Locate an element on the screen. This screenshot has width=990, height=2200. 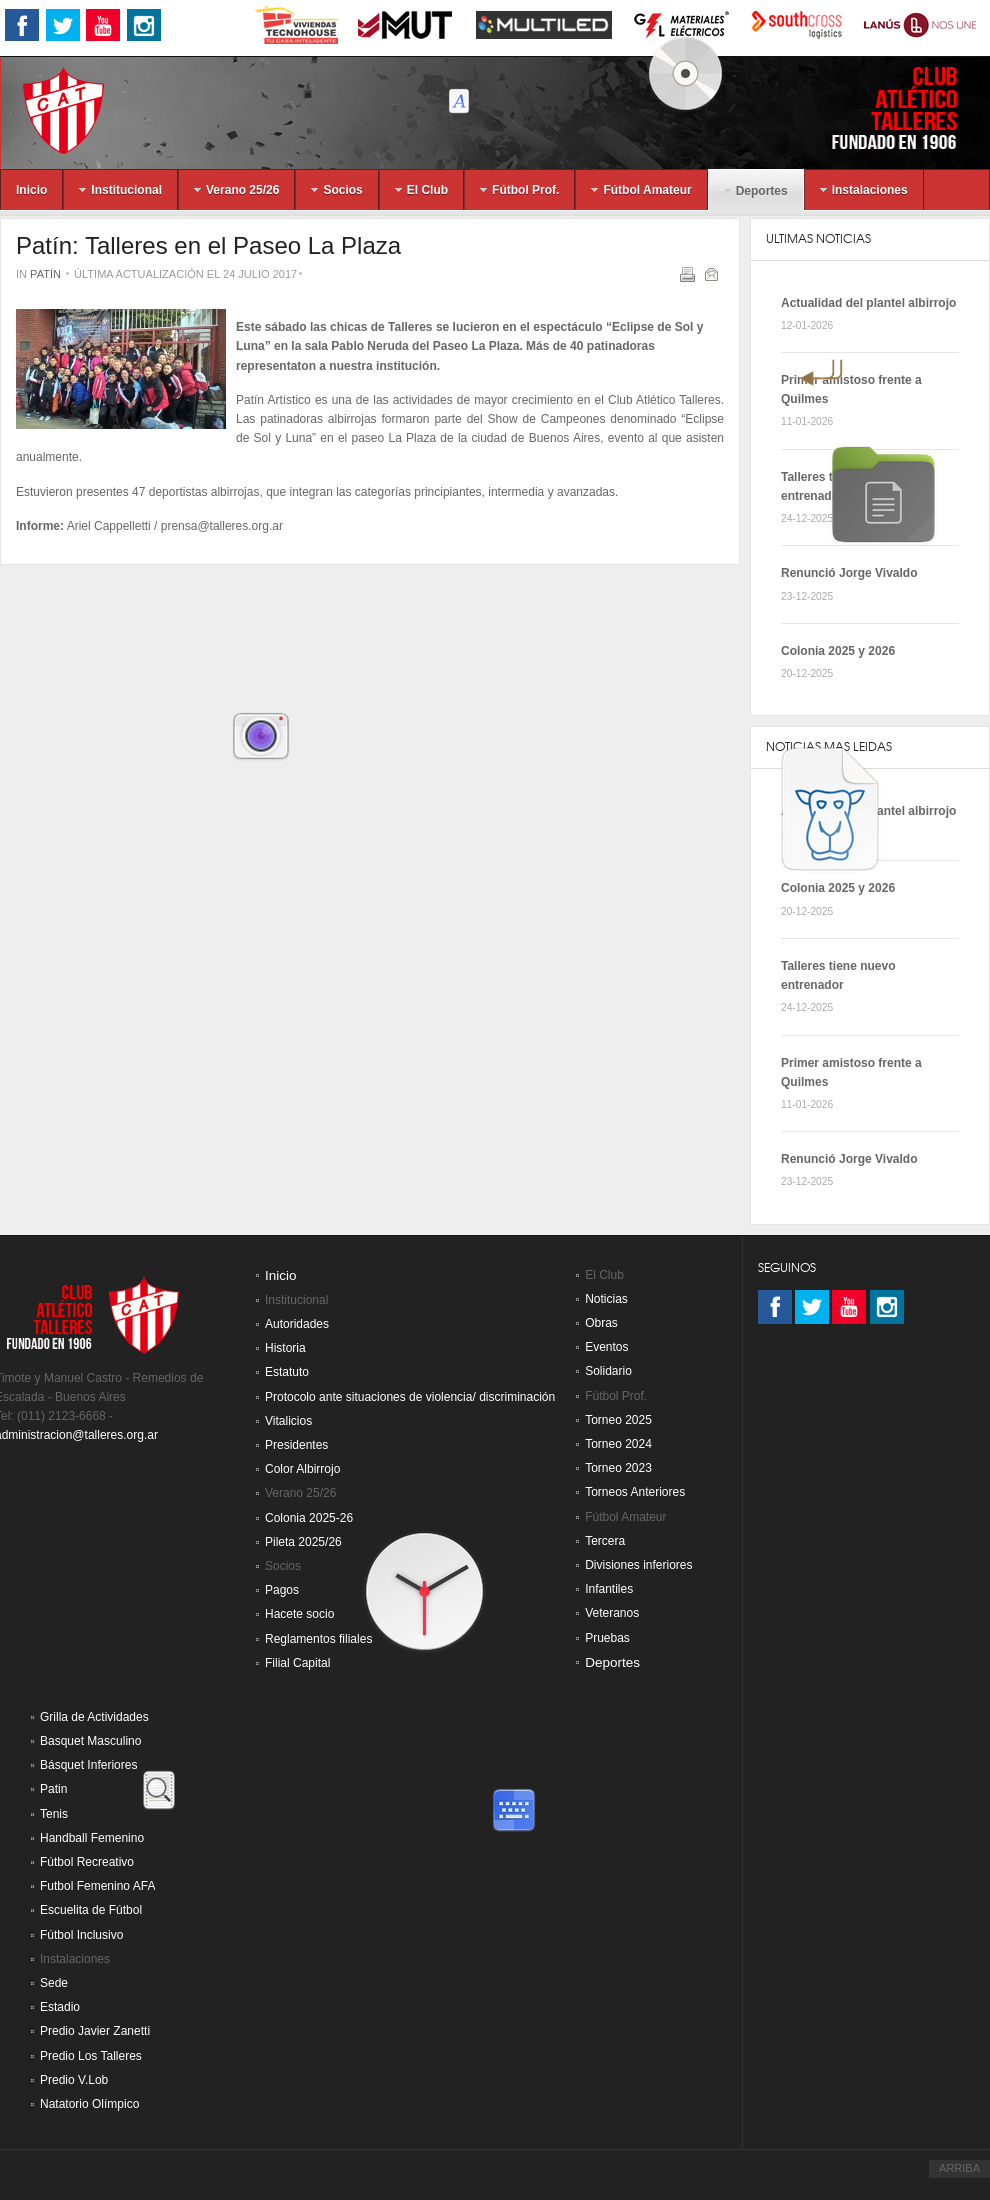
open your documents folder is located at coordinates (883, 494).